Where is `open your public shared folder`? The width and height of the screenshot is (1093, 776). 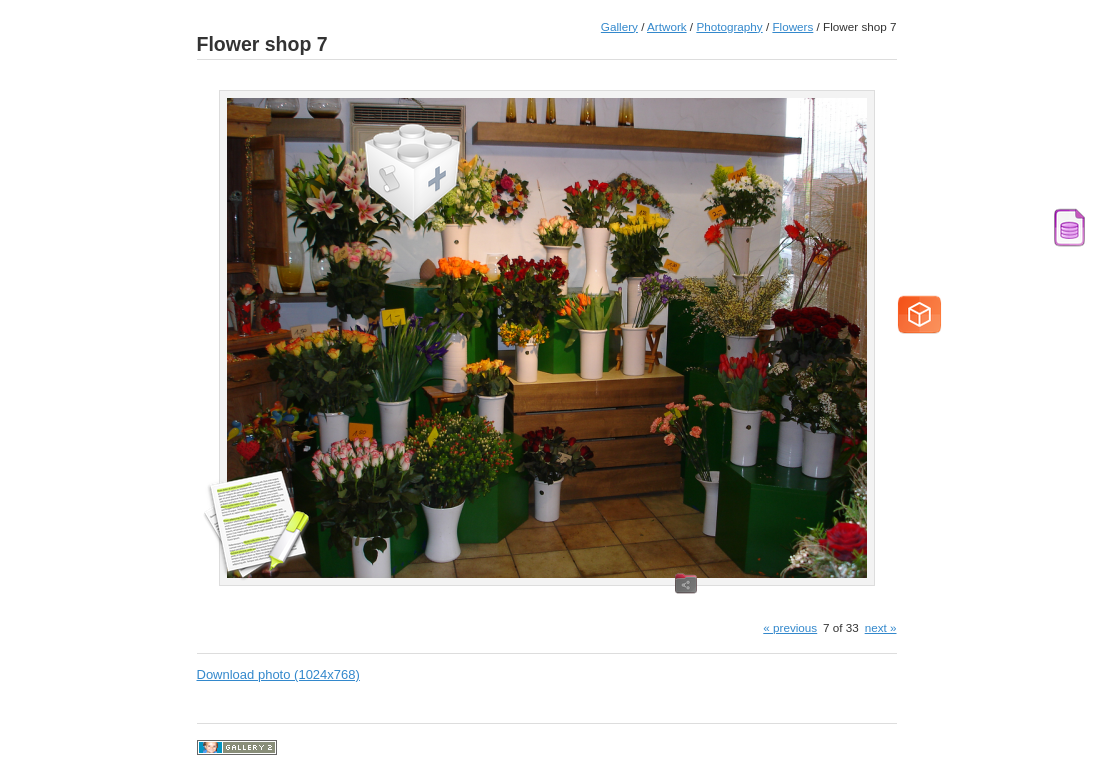 open your public shared folder is located at coordinates (686, 583).